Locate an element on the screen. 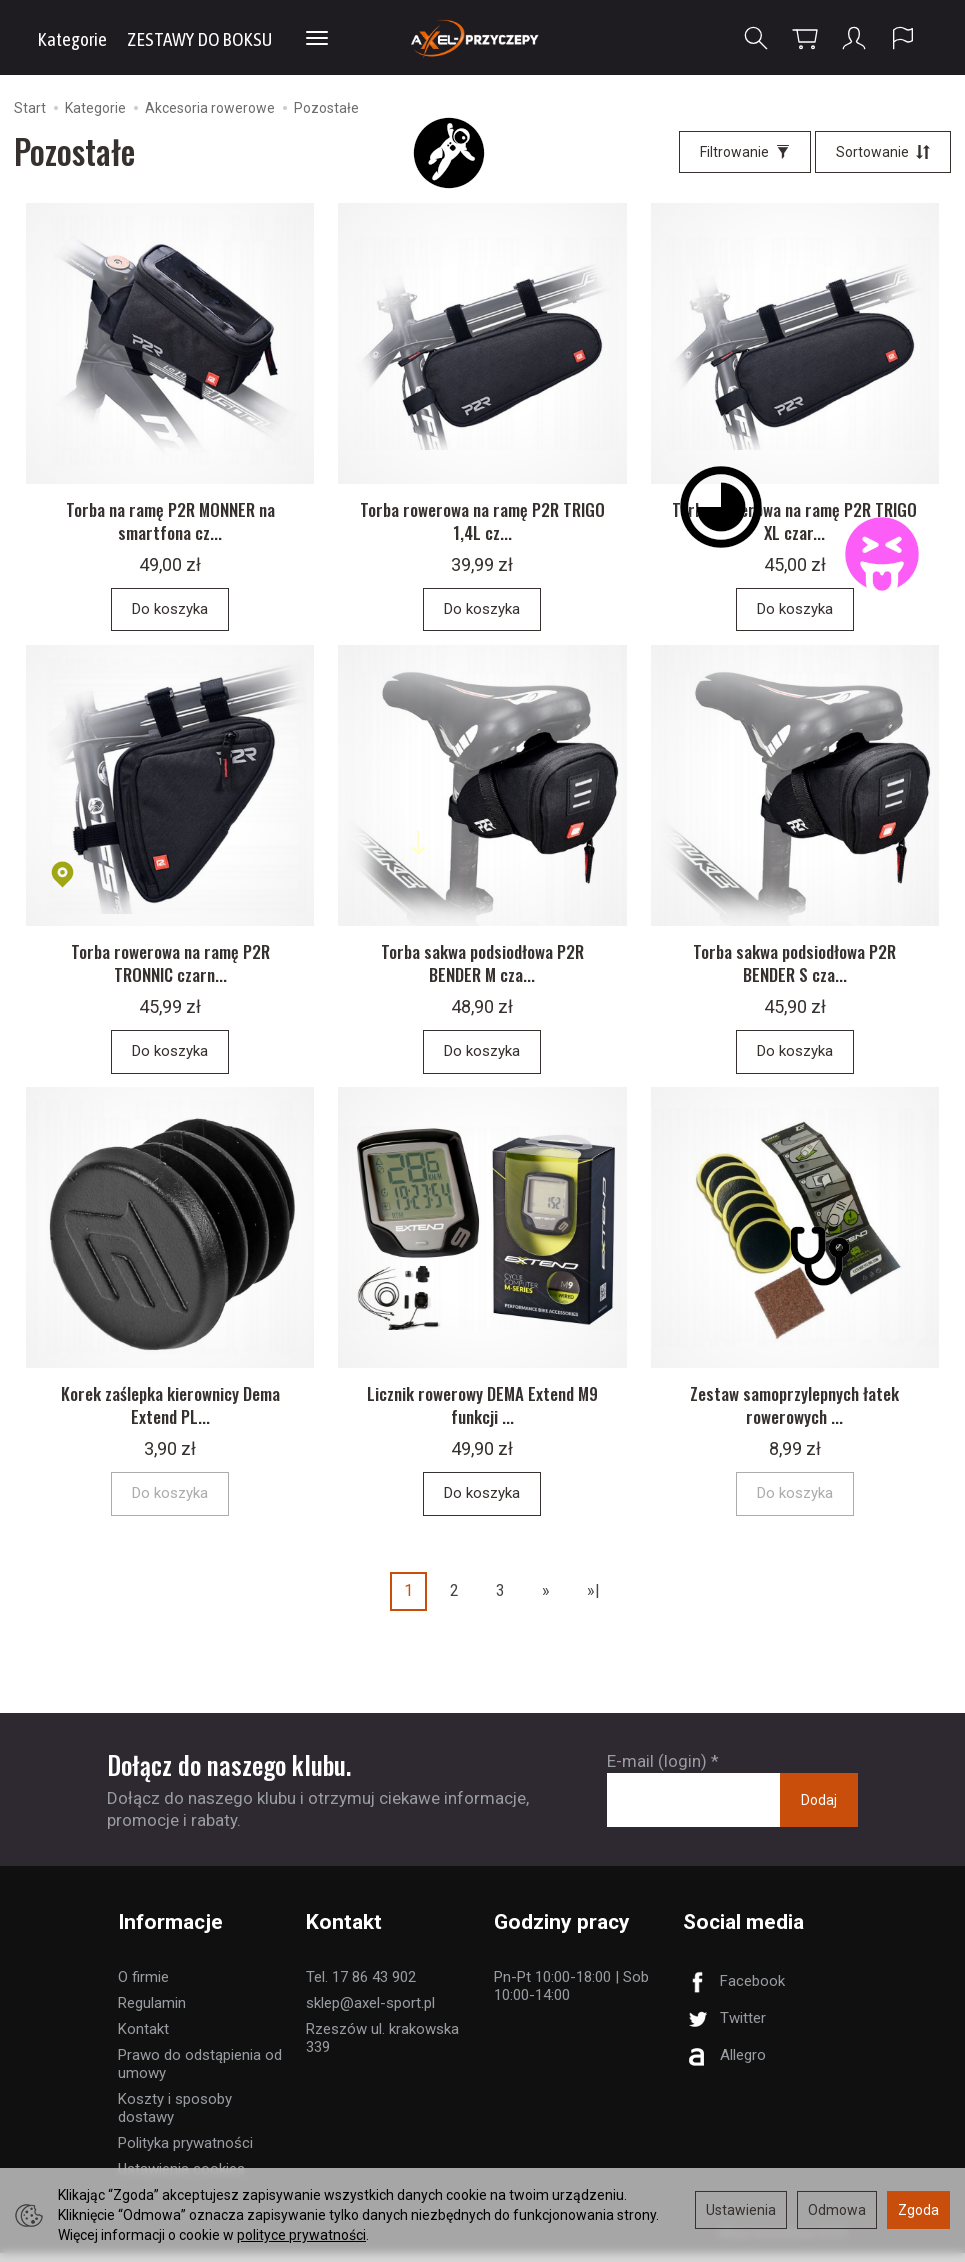  view location on map is located at coordinates (62, 873).